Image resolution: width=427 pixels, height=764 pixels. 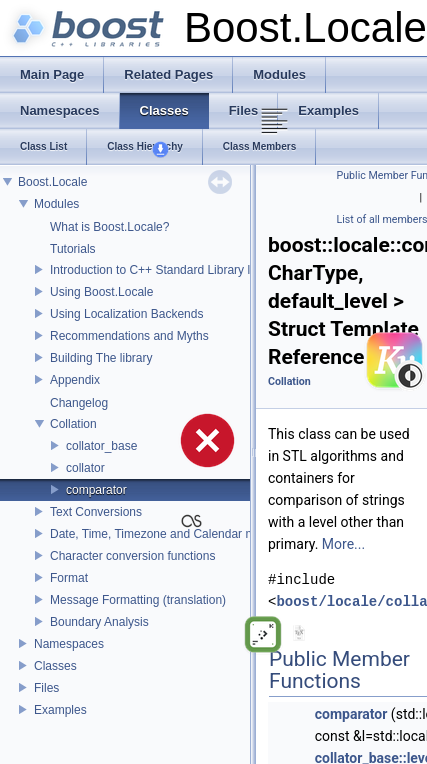 What do you see at coordinates (263, 635) in the screenshot?
I see `access CPU and processor settings` at bounding box center [263, 635].